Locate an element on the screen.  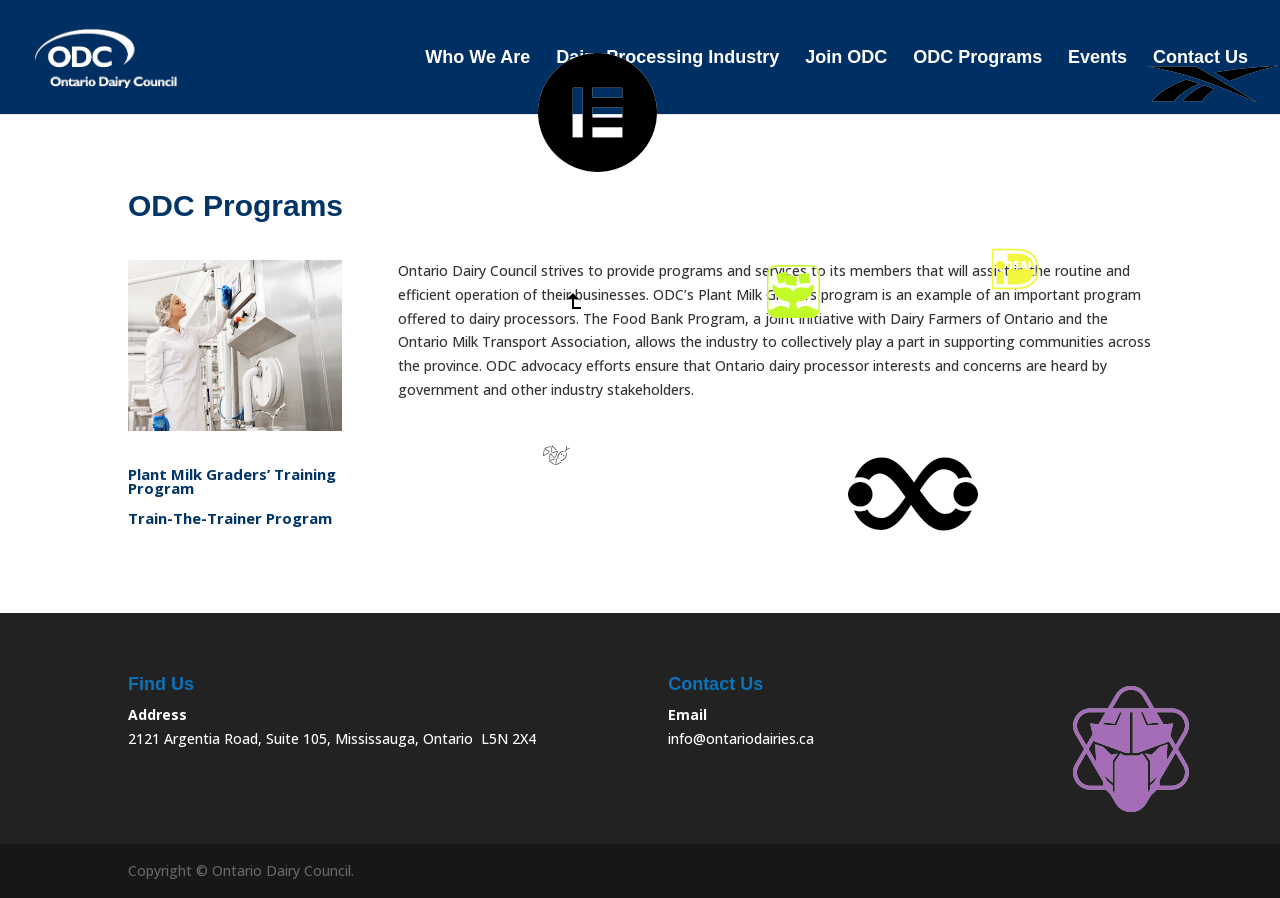
open Elementor website builder is located at coordinates (597, 112).